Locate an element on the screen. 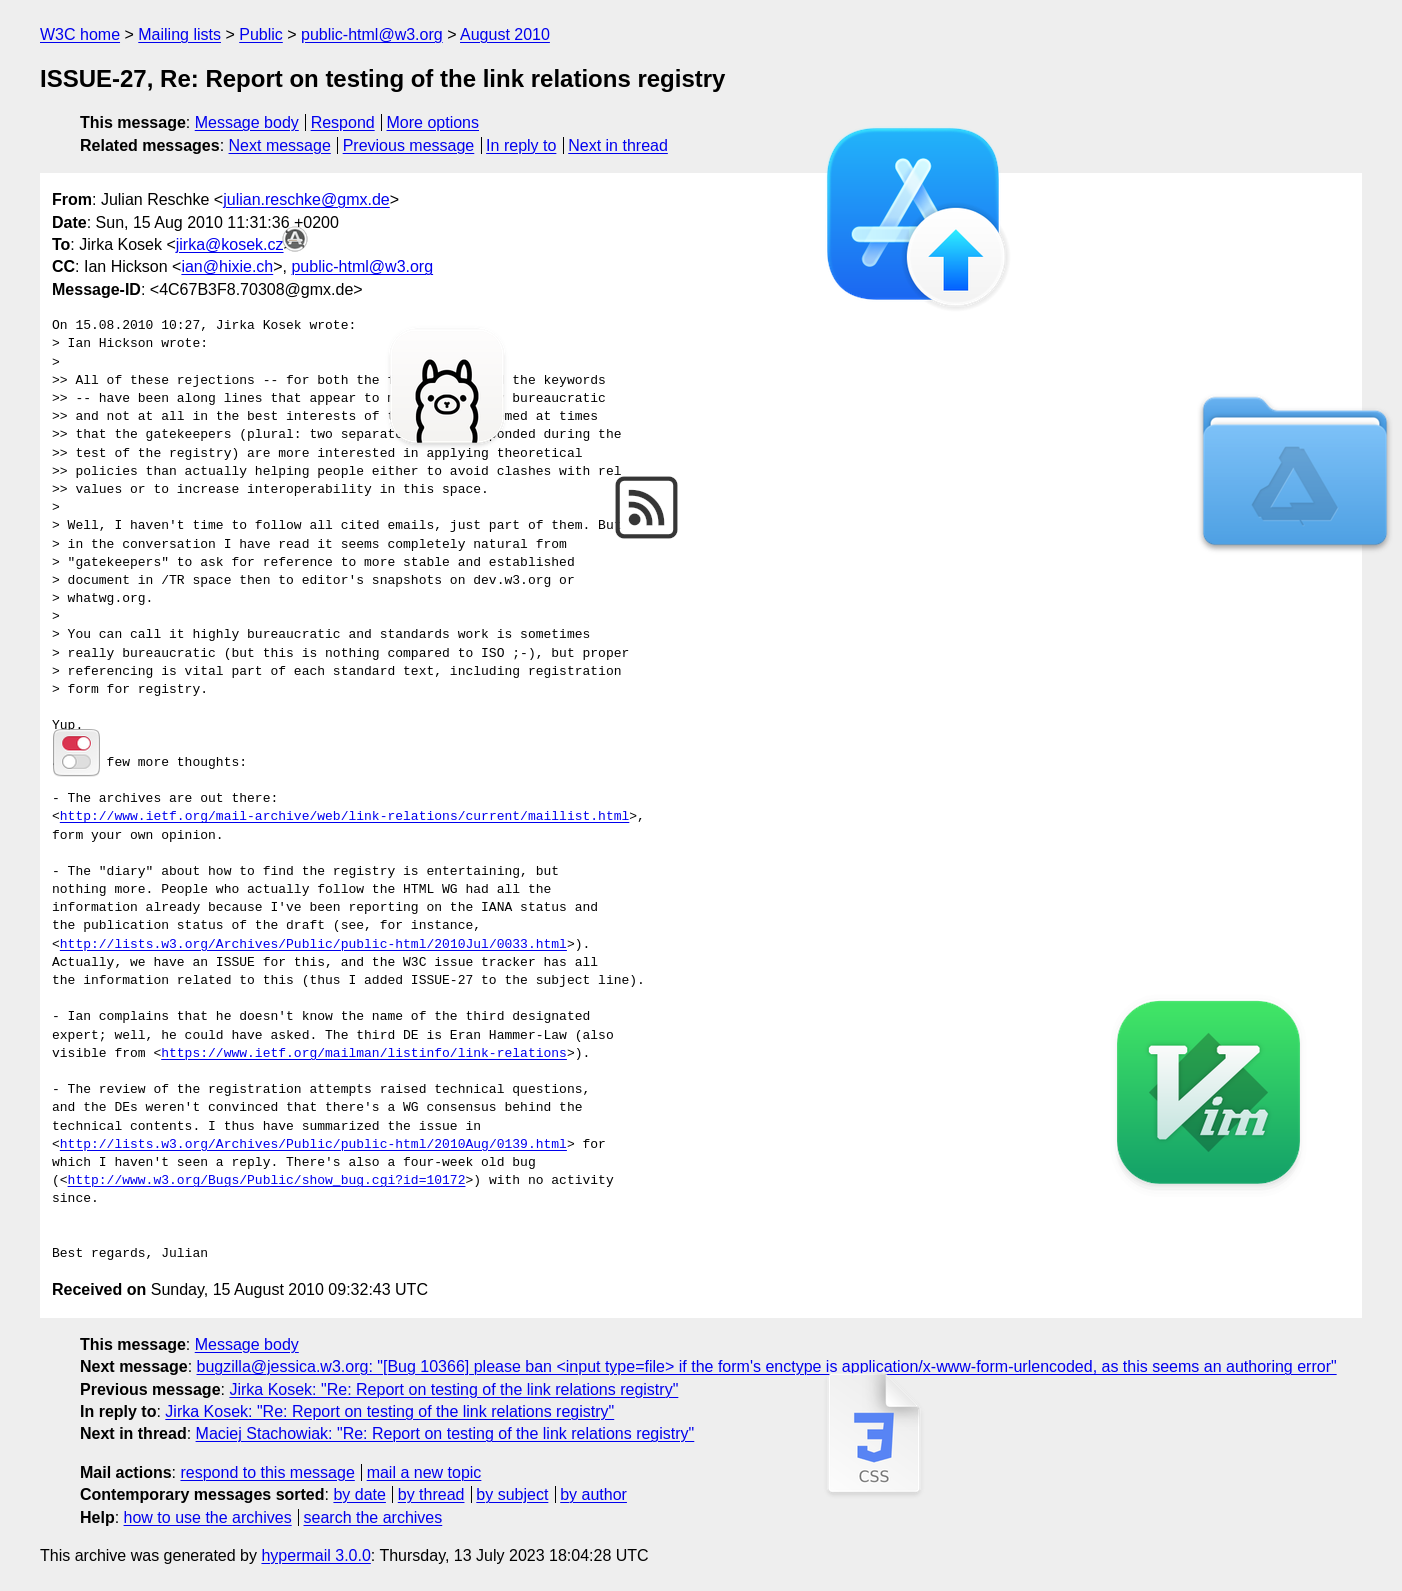 The height and width of the screenshot is (1591, 1402). open Affinity app files folder is located at coordinates (1295, 471).